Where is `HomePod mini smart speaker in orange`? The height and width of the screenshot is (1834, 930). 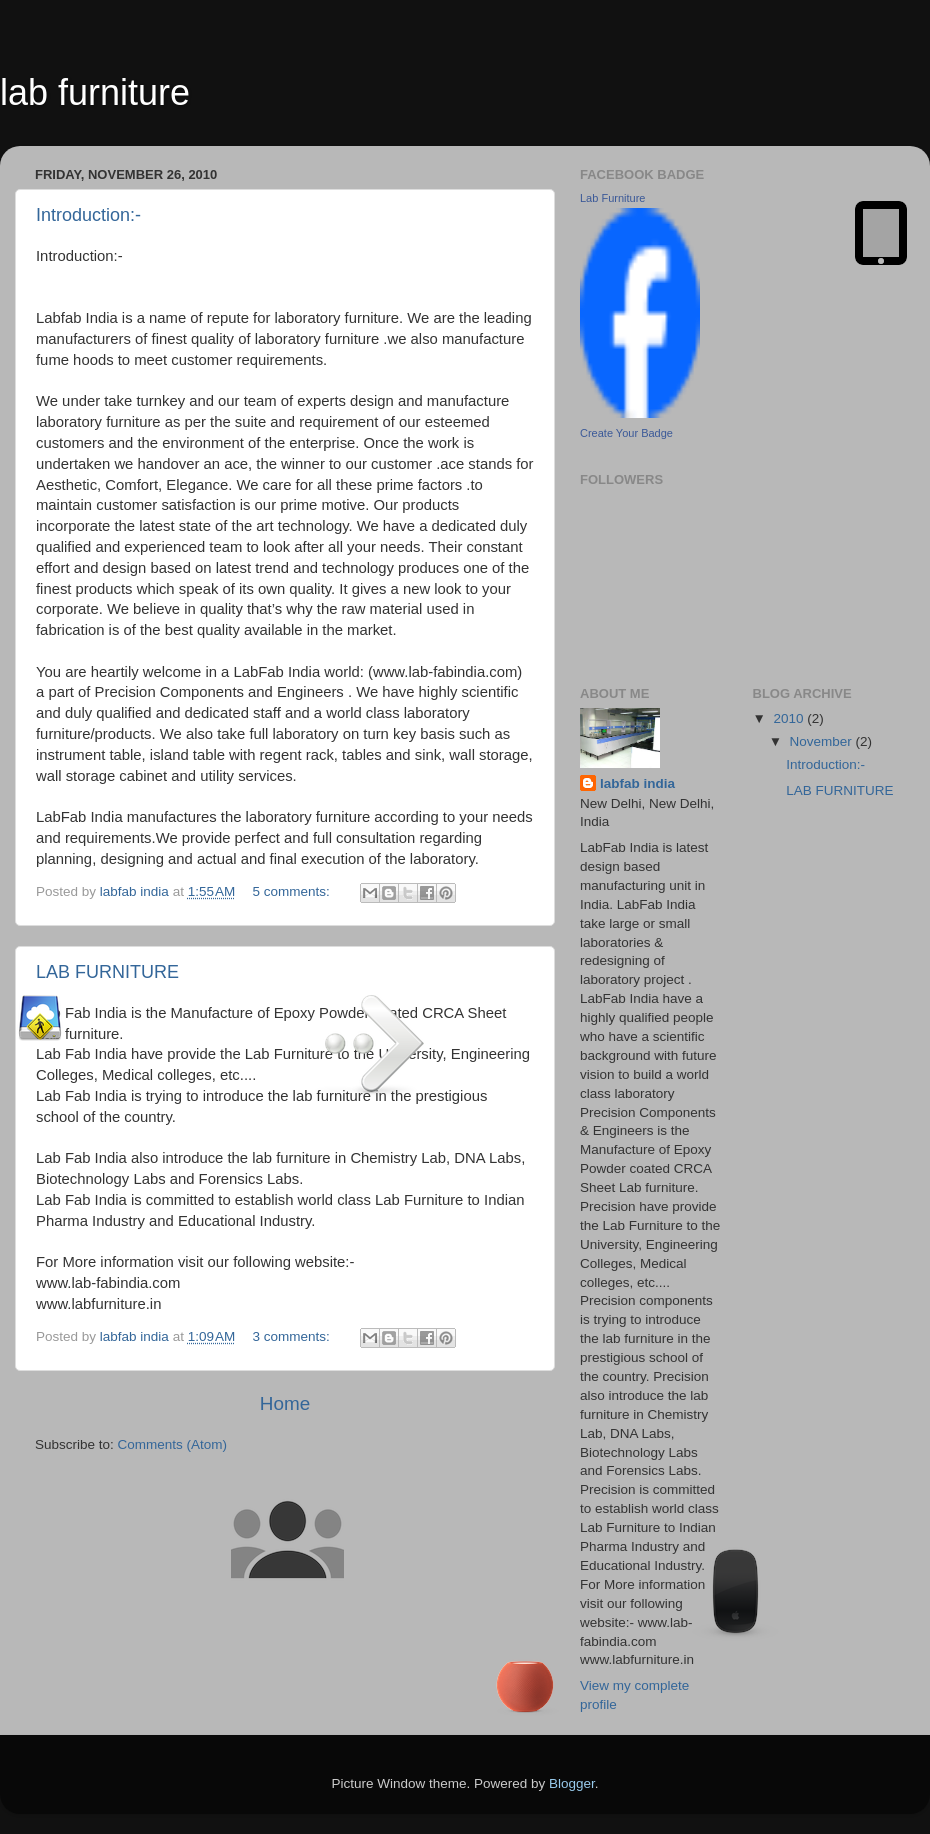
HomePod mini smart speaker in orange is located at coordinates (525, 1692).